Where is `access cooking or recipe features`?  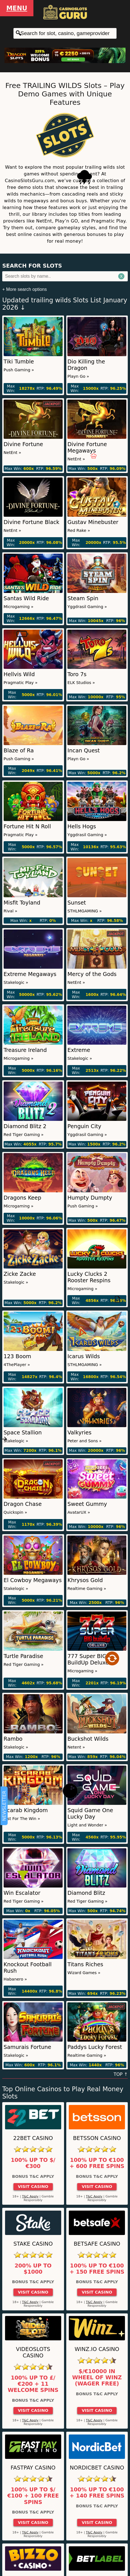 access cooking or recipe features is located at coordinates (93, 456).